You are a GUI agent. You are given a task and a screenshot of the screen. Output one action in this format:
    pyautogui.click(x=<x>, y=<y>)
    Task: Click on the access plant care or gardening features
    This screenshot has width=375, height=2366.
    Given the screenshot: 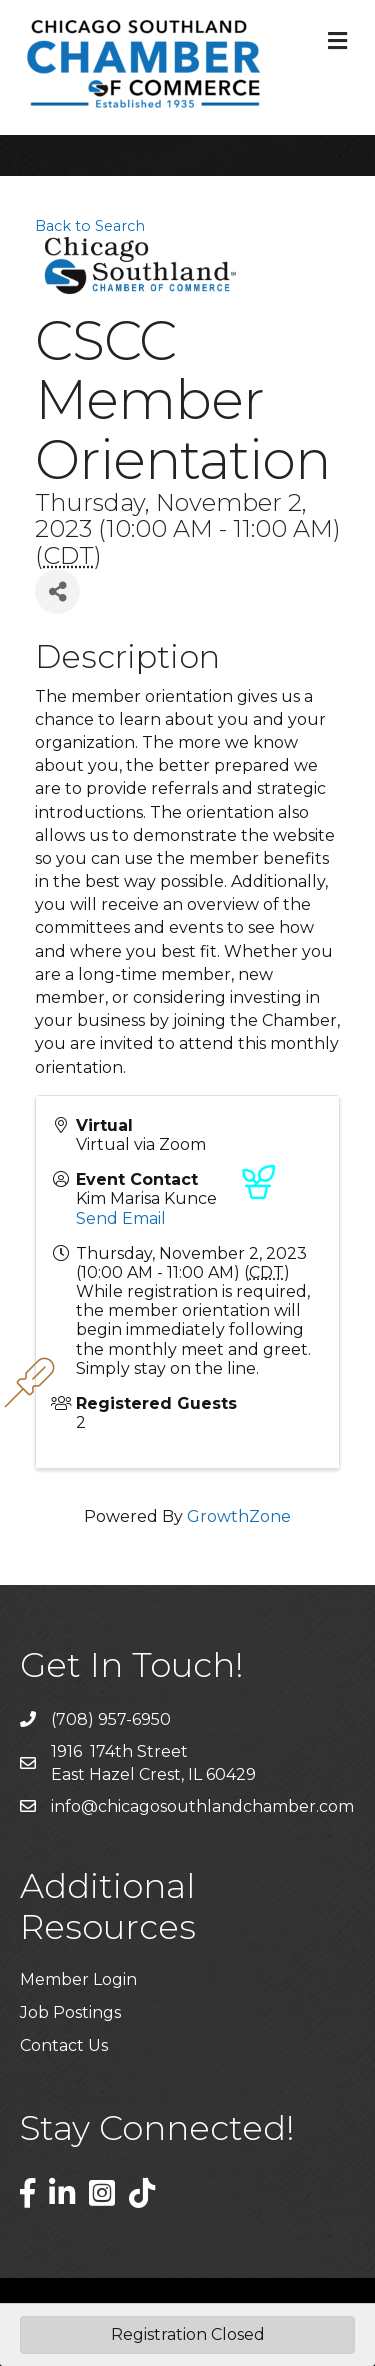 What is the action you would take?
    pyautogui.click(x=258, y=1182)
    